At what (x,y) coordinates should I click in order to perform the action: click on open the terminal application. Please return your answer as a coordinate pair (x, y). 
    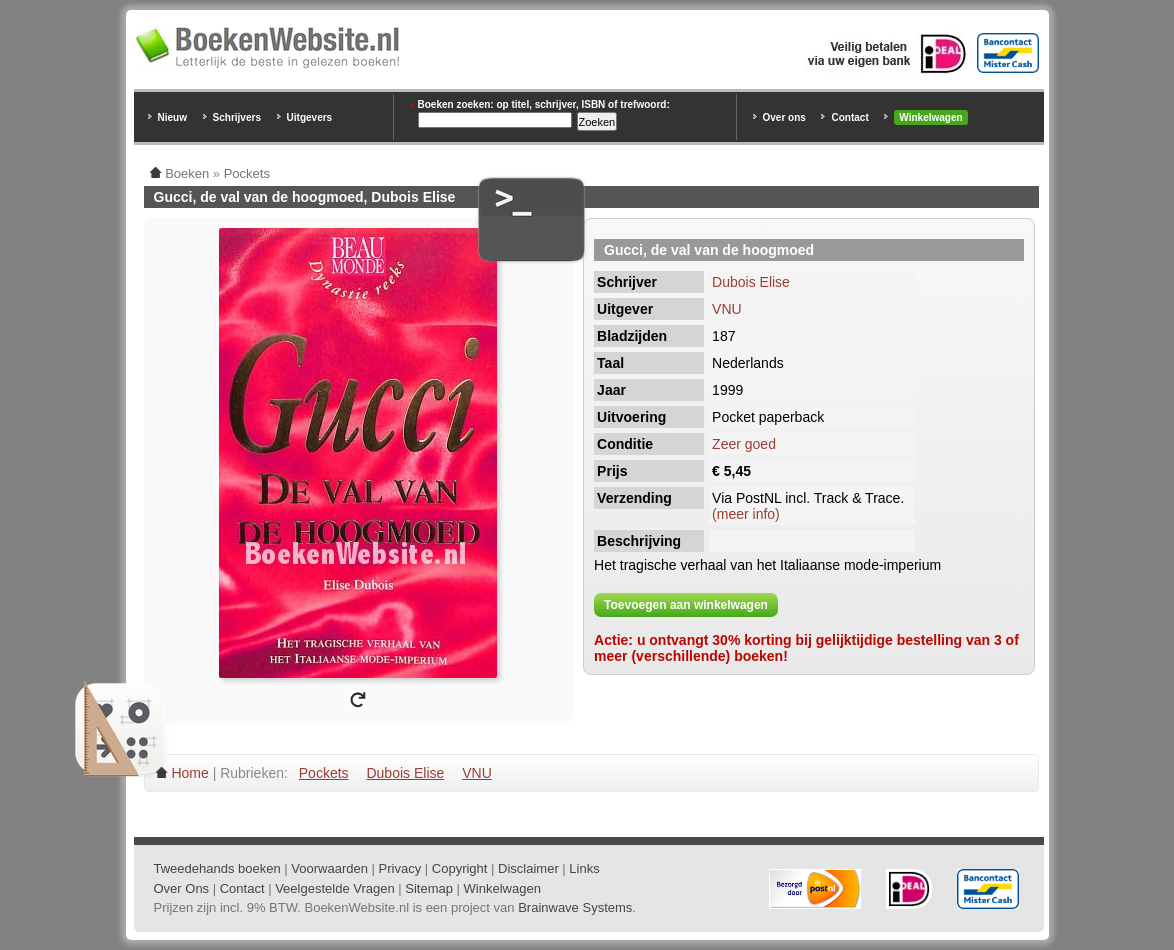
    Looking at the image, I should click on (531, 219).